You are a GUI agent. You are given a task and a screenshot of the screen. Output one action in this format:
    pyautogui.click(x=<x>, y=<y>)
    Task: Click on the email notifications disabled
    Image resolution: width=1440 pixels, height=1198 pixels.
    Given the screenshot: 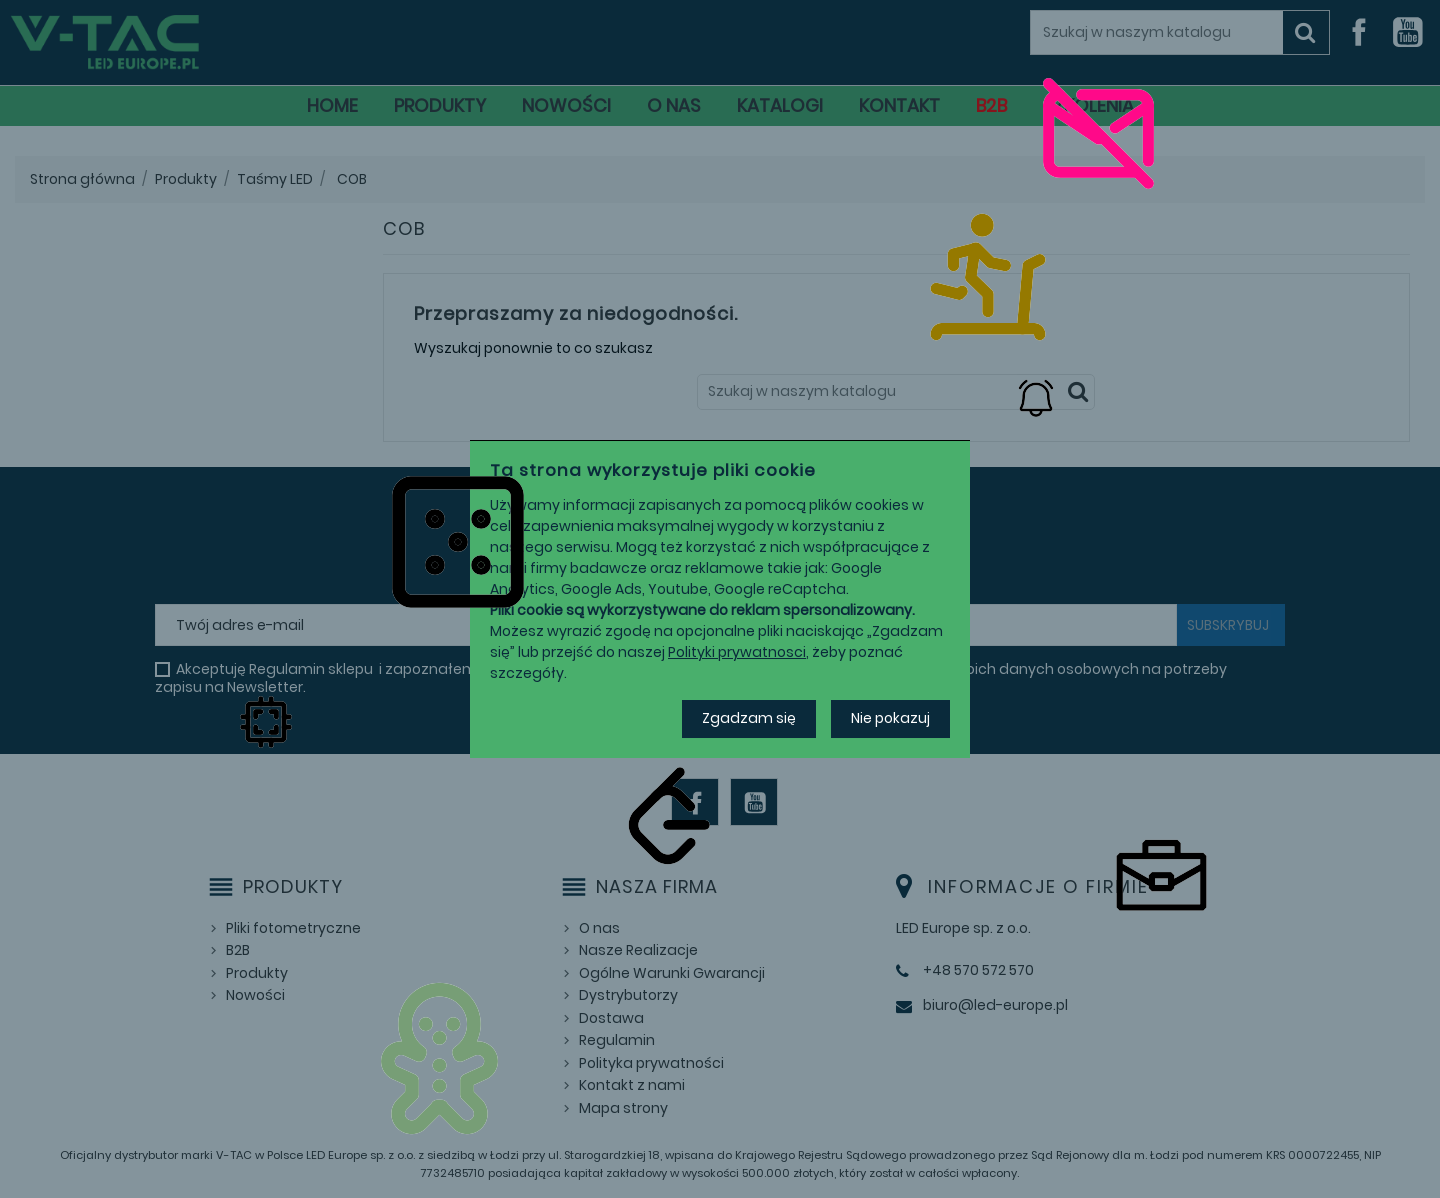 What is the action you would take?
    pyautogui.click(x=1098, y=133)
    